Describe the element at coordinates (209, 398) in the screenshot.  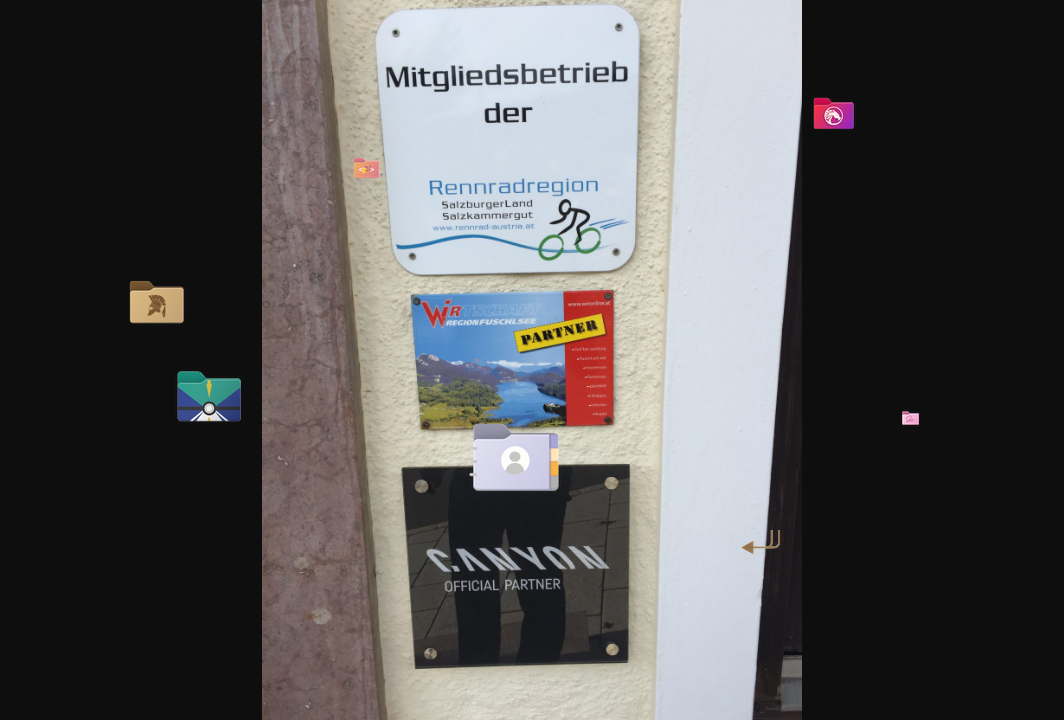
I see `folder containing pokémon lake ball game assets` at that location.